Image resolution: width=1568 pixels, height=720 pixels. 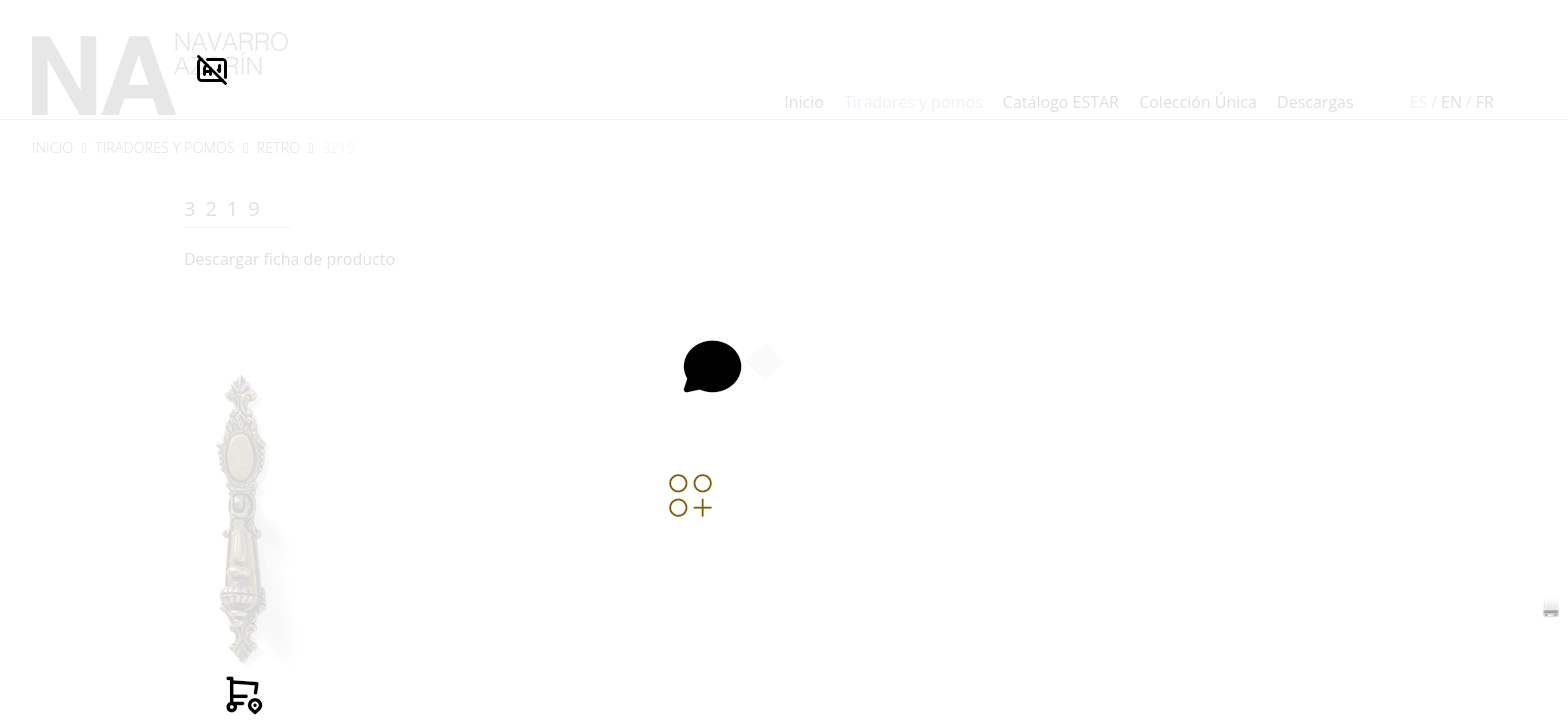 What do you see at coordinates (690, 495) in the screenshot?
I see `add a new item to a collection` at bounding box center [690, 495].